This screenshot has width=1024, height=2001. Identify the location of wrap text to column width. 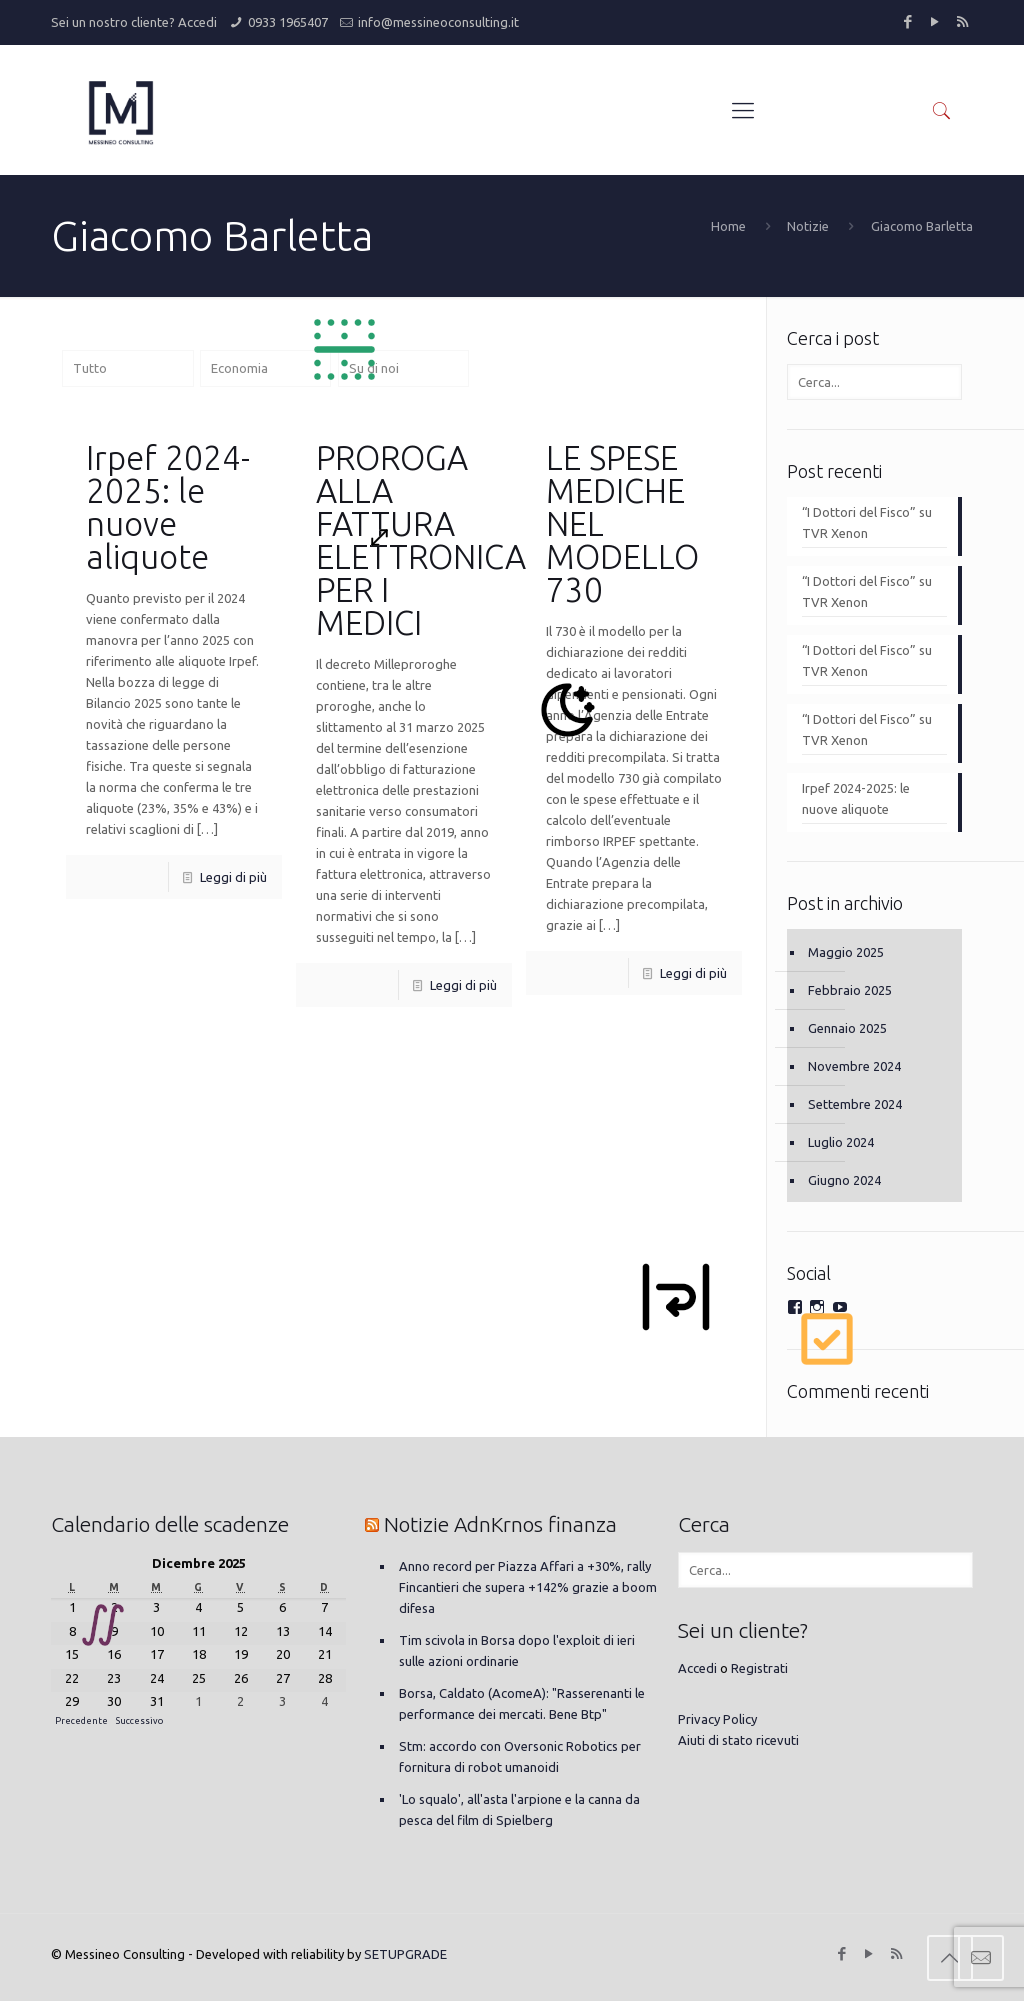
(676, 1297).